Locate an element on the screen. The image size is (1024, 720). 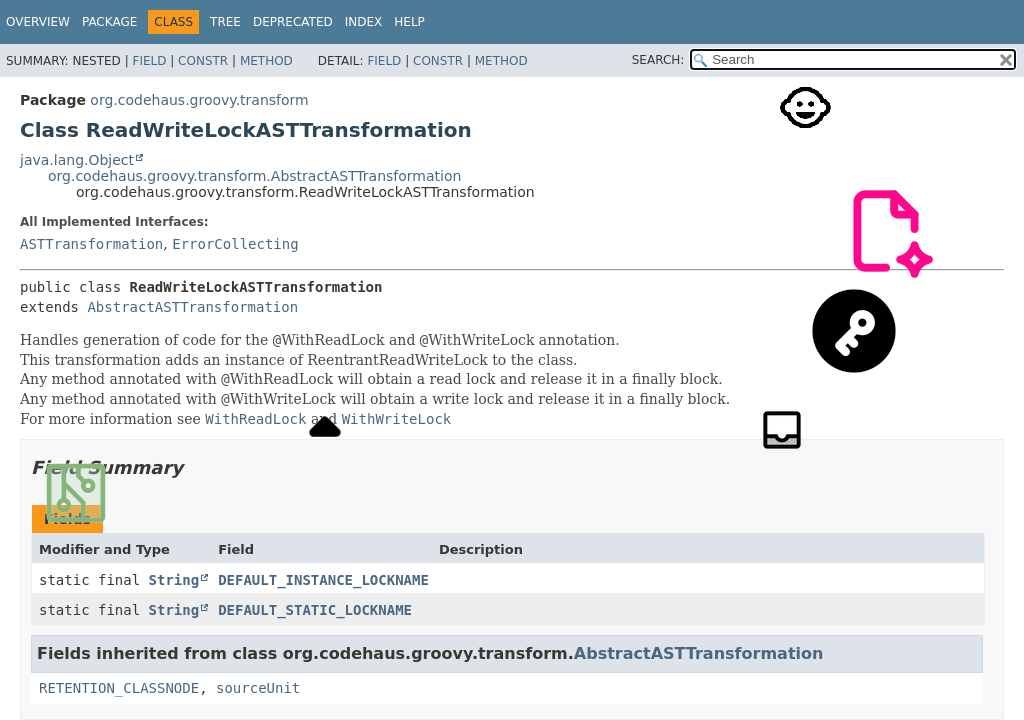
access hardware or circuit settings is located at coordinates (76, 493).